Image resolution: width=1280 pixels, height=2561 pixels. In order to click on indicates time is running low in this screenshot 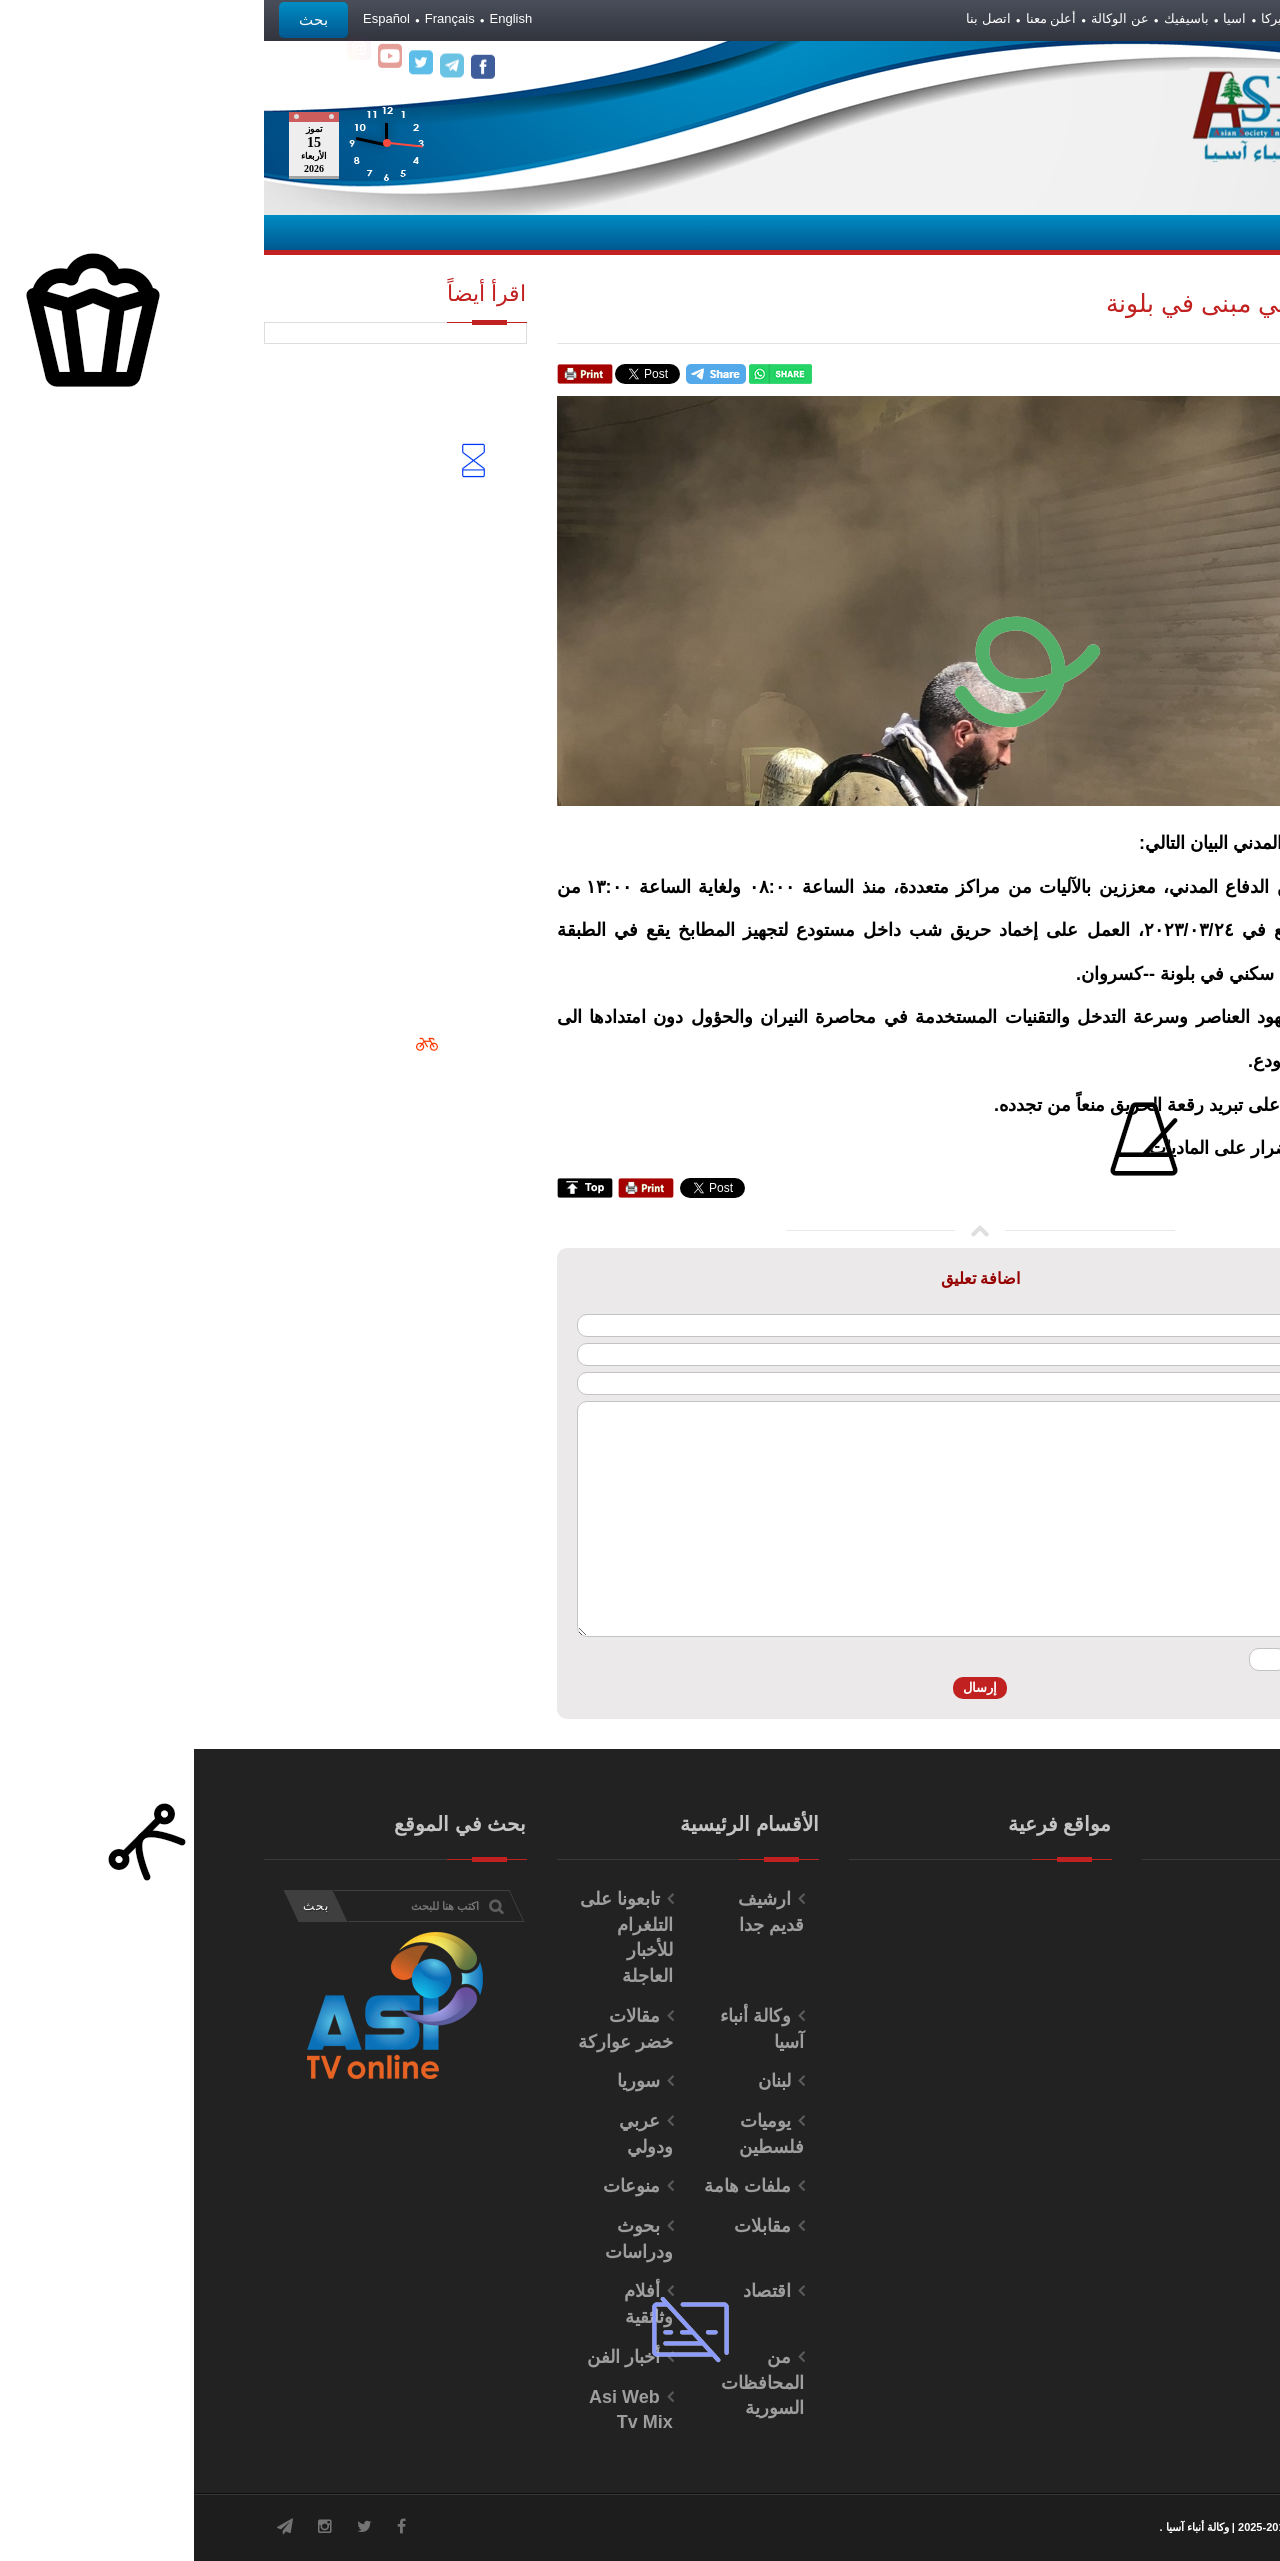, I will do `click(473, 460)`.